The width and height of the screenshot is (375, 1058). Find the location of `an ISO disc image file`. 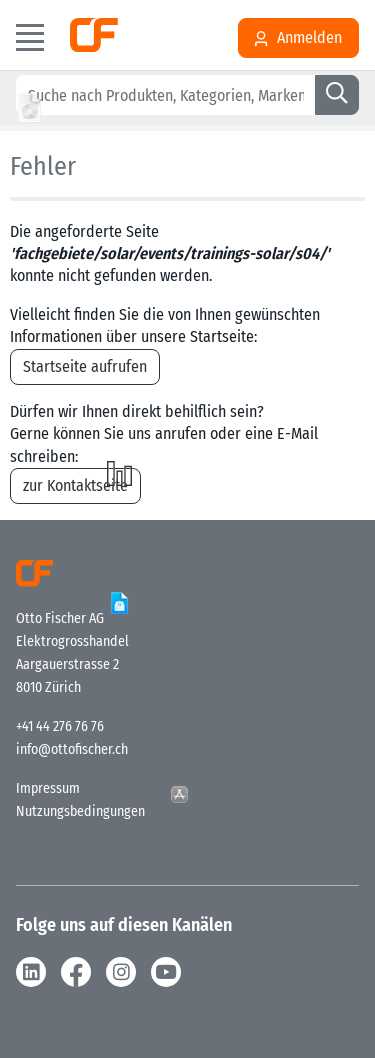

an ISO disc image file is located at coordinates (29, 108).